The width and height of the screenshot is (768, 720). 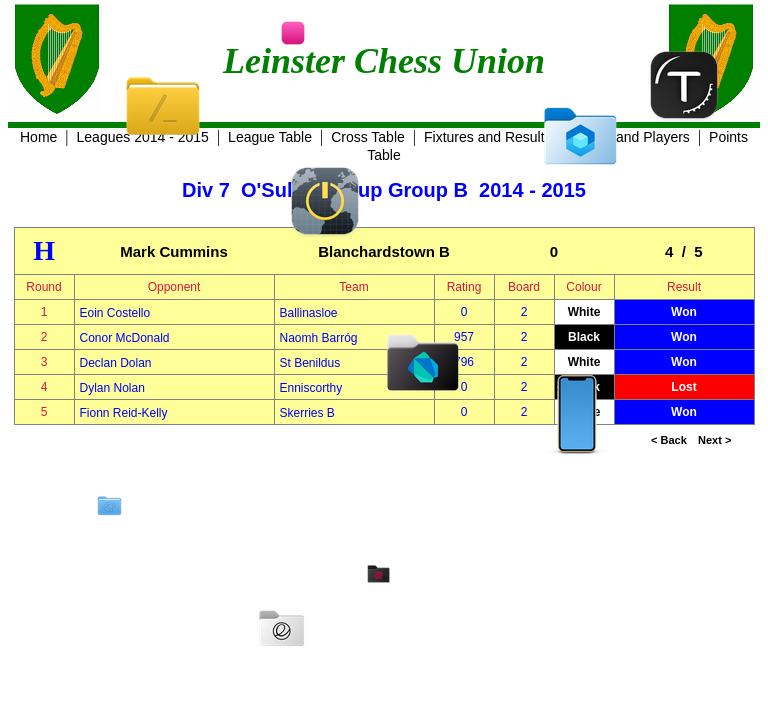 What do you see at coordinates (422, 364) in the screenshot?
I see `open dart project folder` at bounding box center [422, 364].